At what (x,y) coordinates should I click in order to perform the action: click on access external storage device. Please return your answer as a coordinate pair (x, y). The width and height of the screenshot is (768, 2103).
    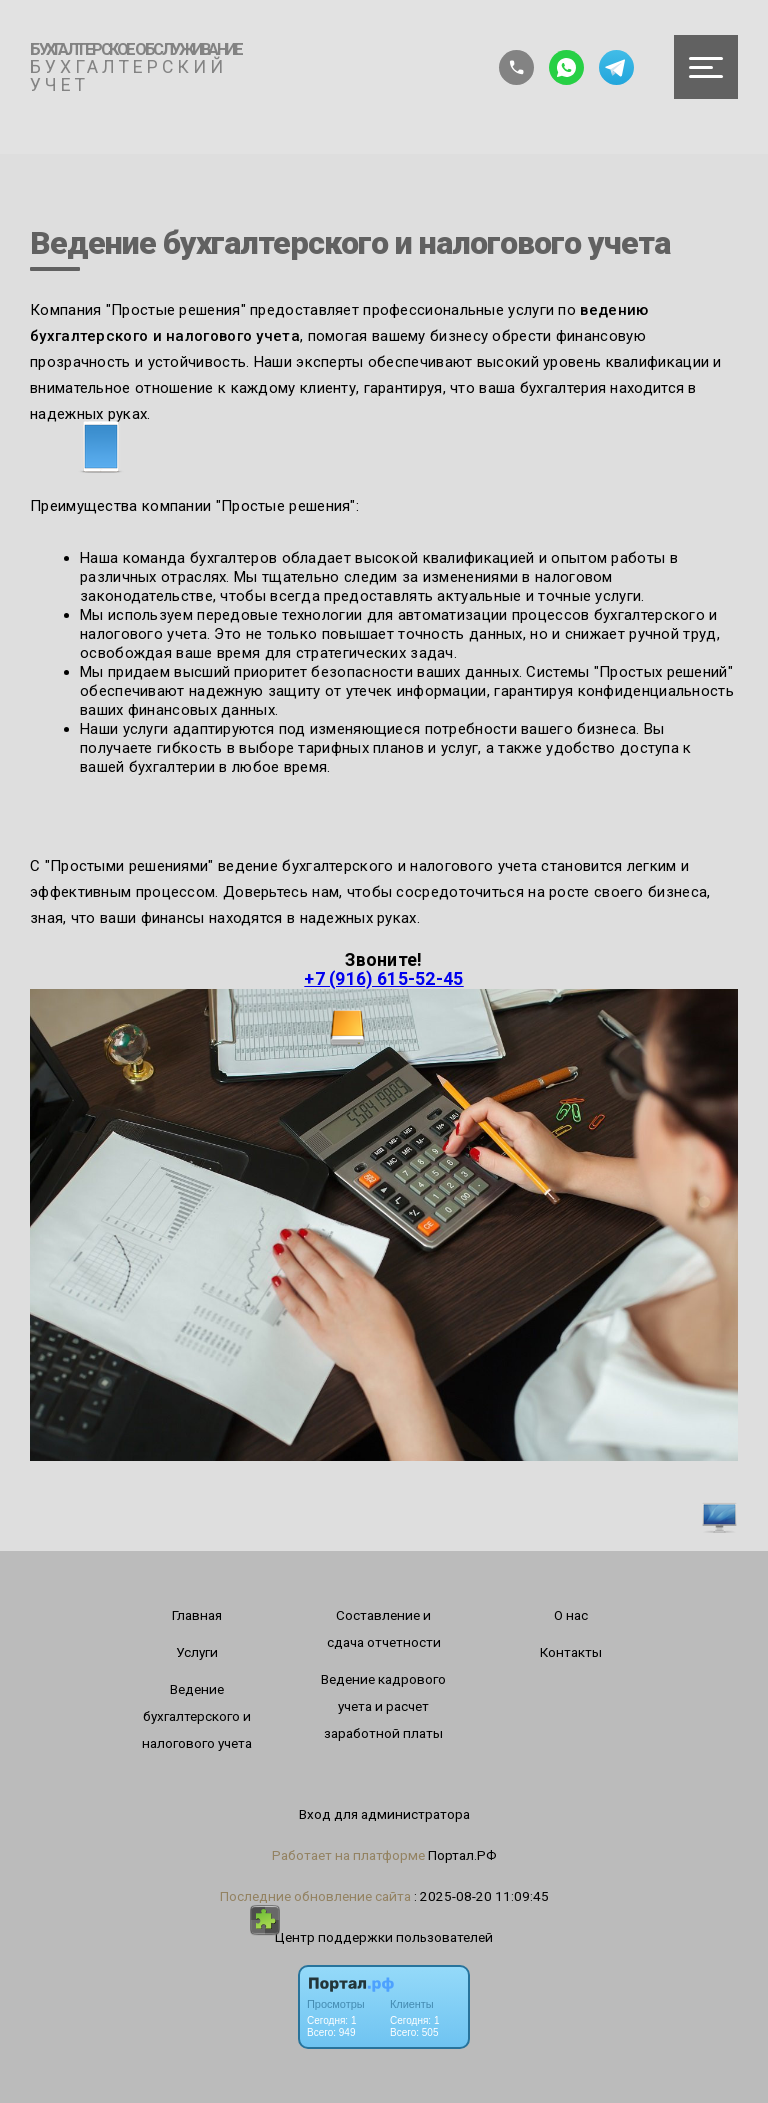
    Looking at the image, I should click on (347, 1028).